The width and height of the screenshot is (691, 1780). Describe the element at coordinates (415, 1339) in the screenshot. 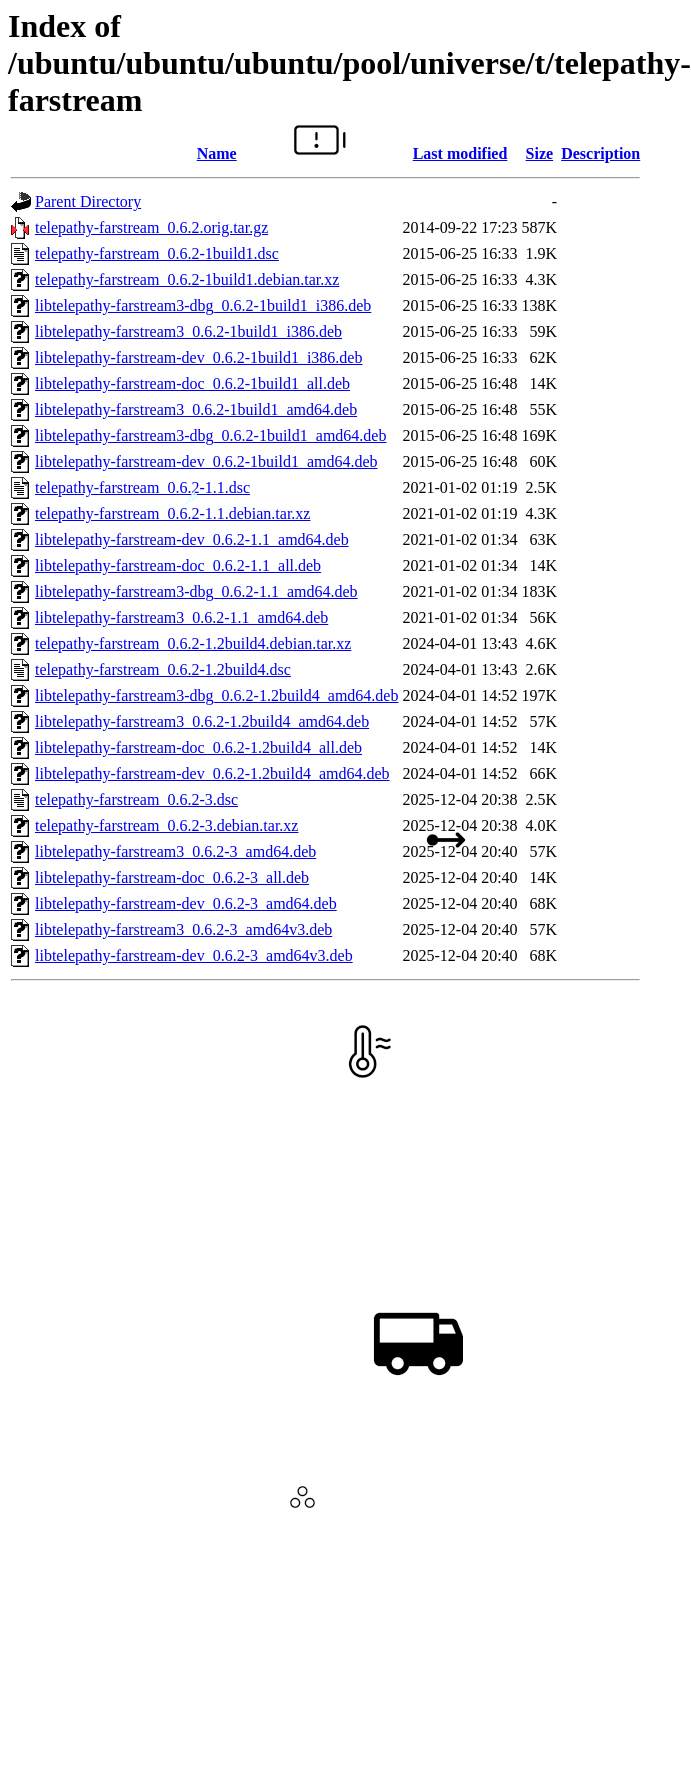

I see `track your delivery or shipment` at that location.